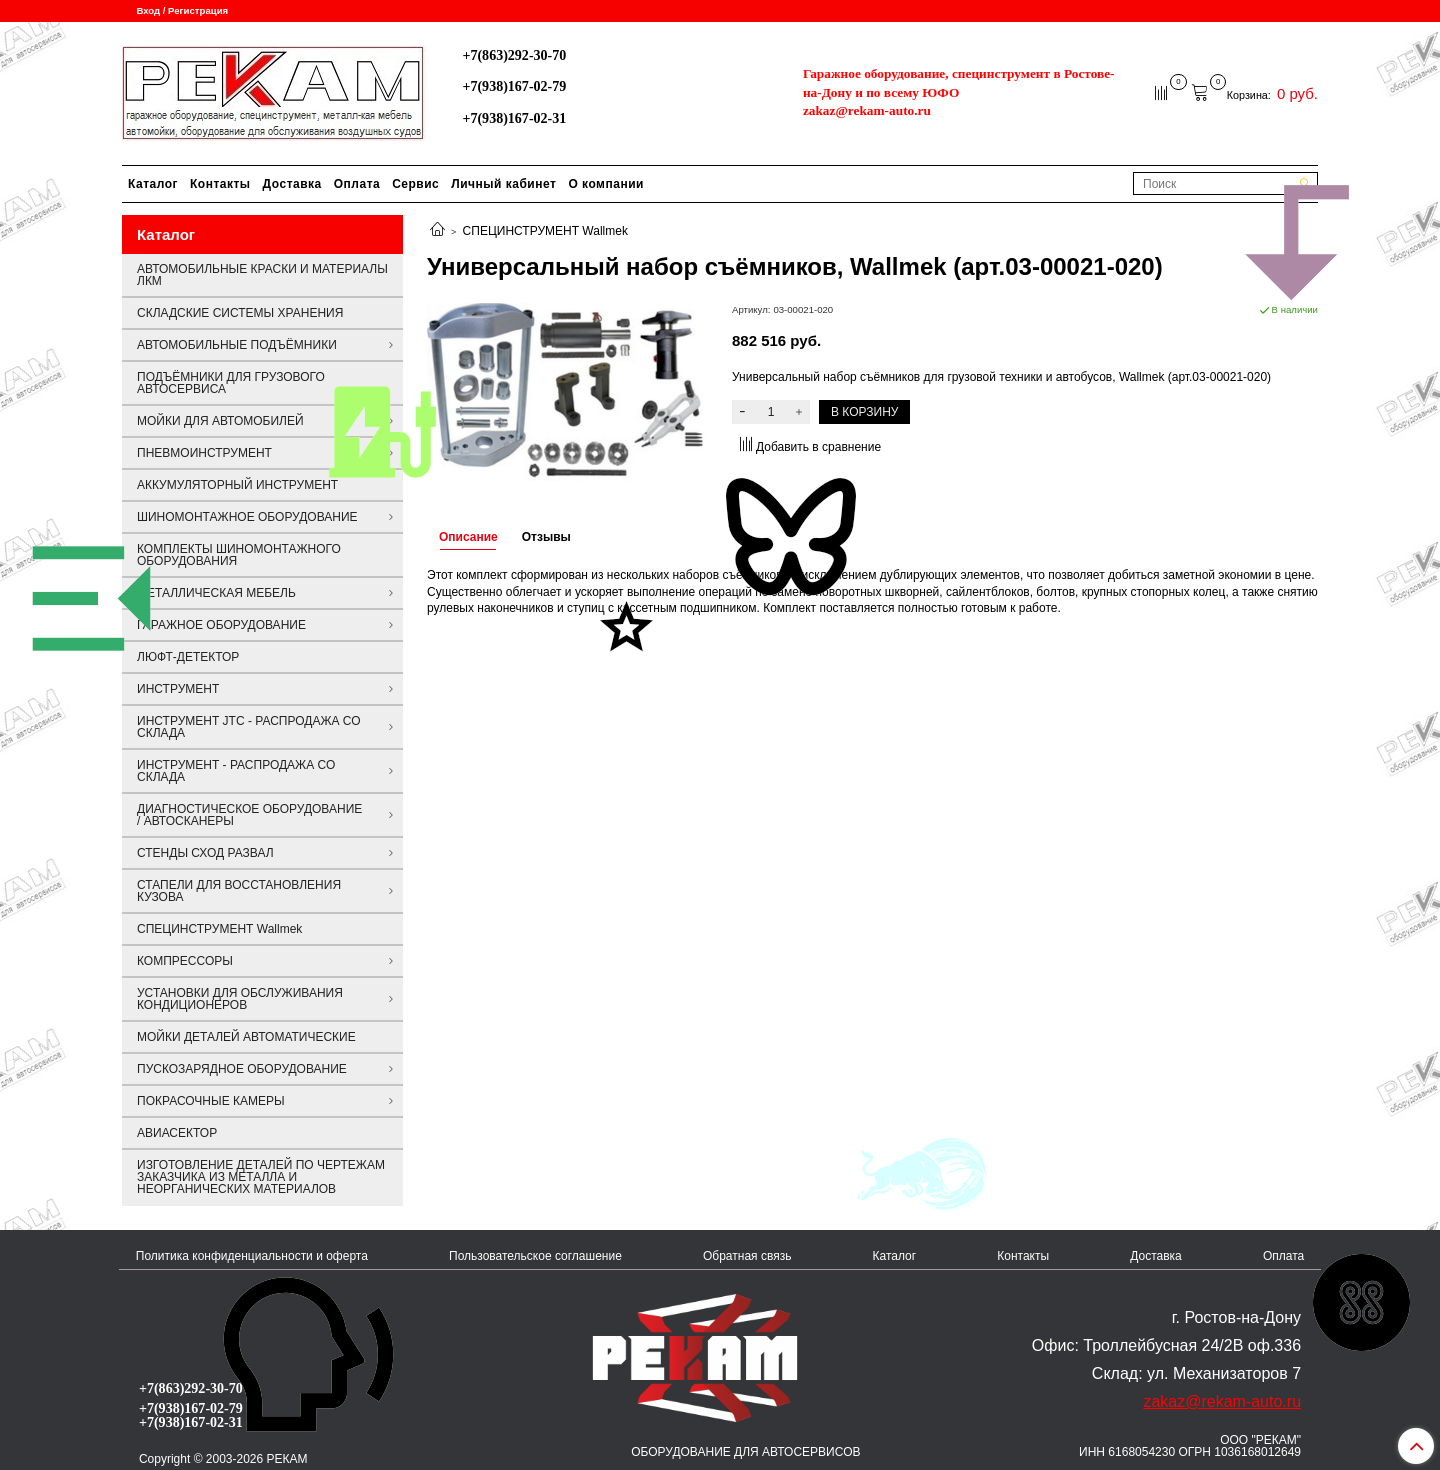 The image size is (1440, 1470). Describe the element at coordinates (308, 1354) in the screenshot. I see `activate text-to-speech` at that location.